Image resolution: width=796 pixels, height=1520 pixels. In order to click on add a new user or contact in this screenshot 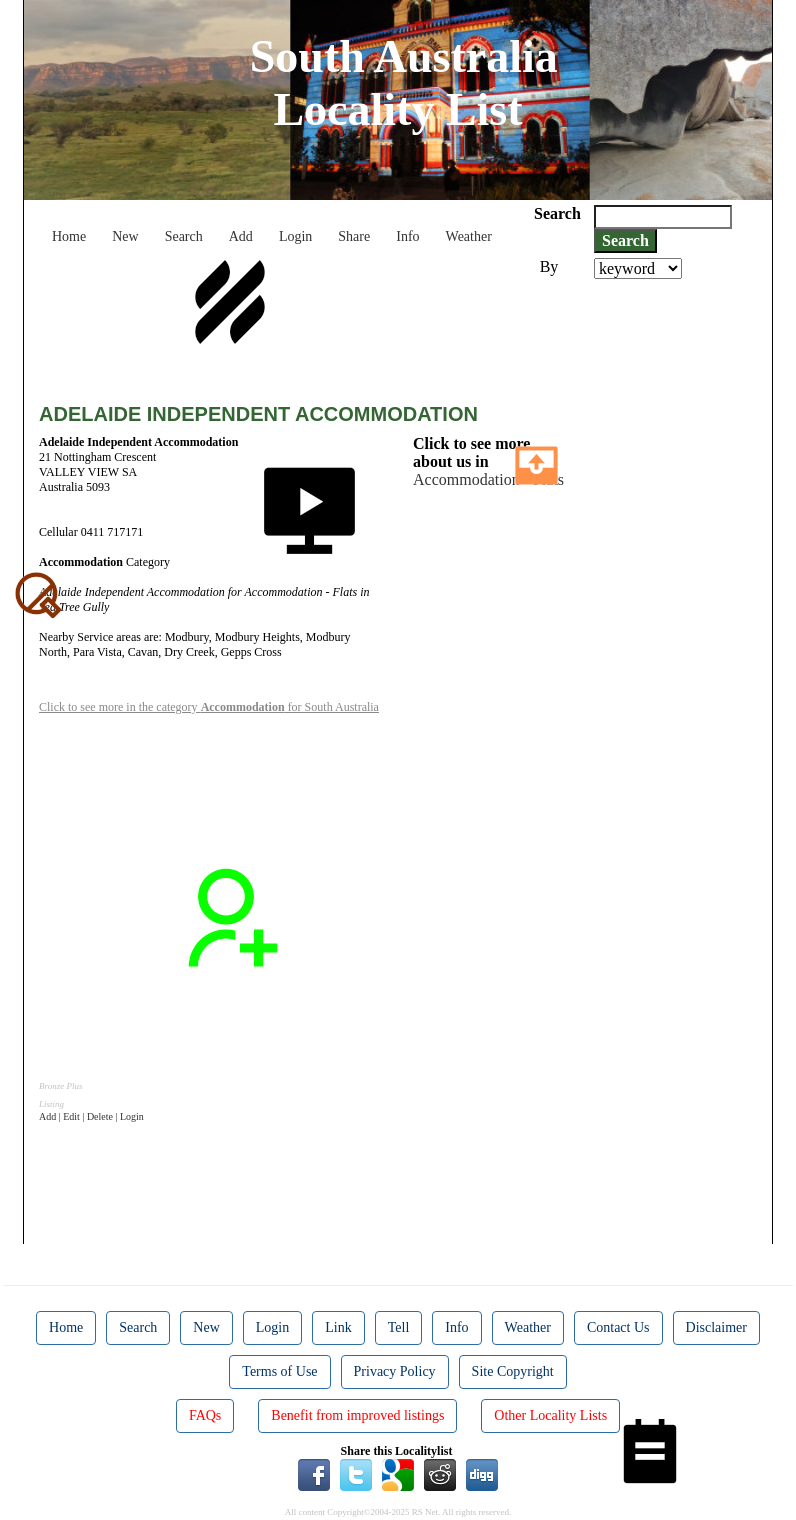, I will do `click(226, 920)`.